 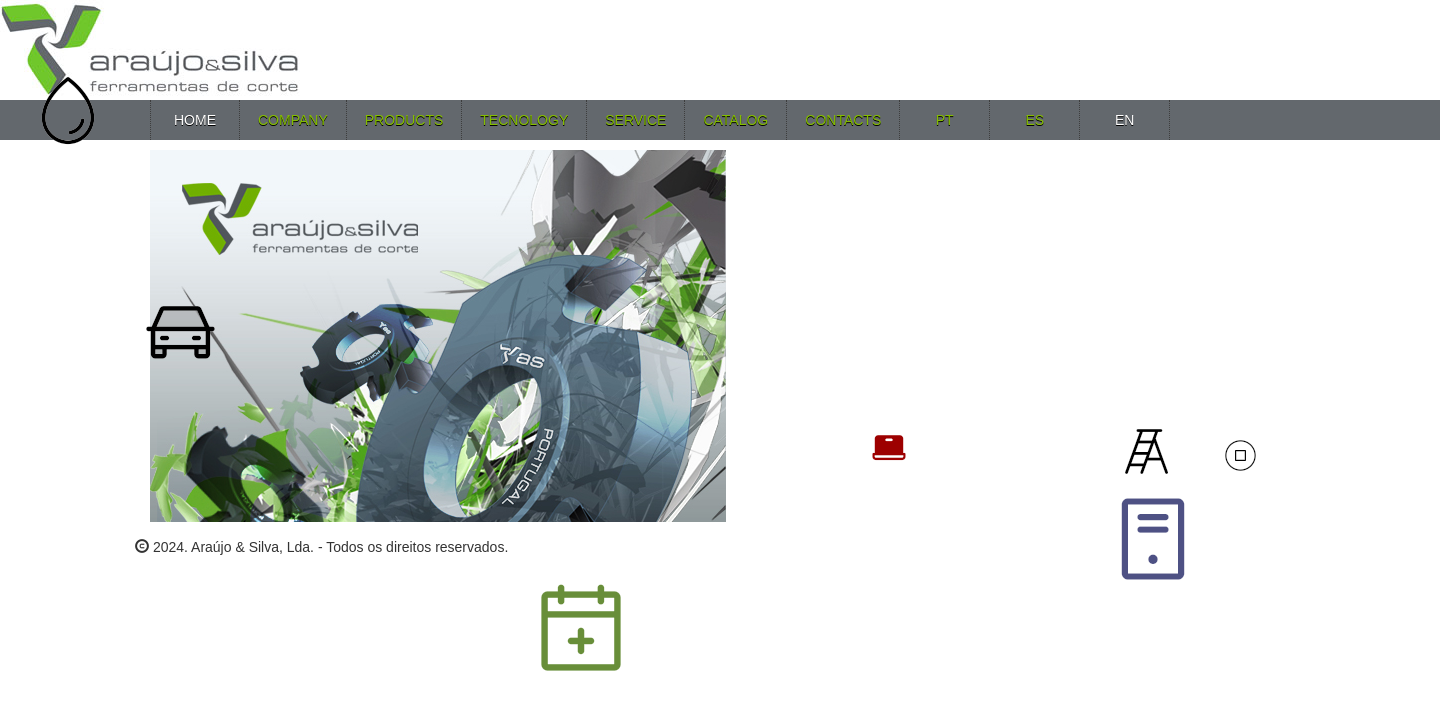 I want to click on add a new calendar event, so click(x=581, y=631).